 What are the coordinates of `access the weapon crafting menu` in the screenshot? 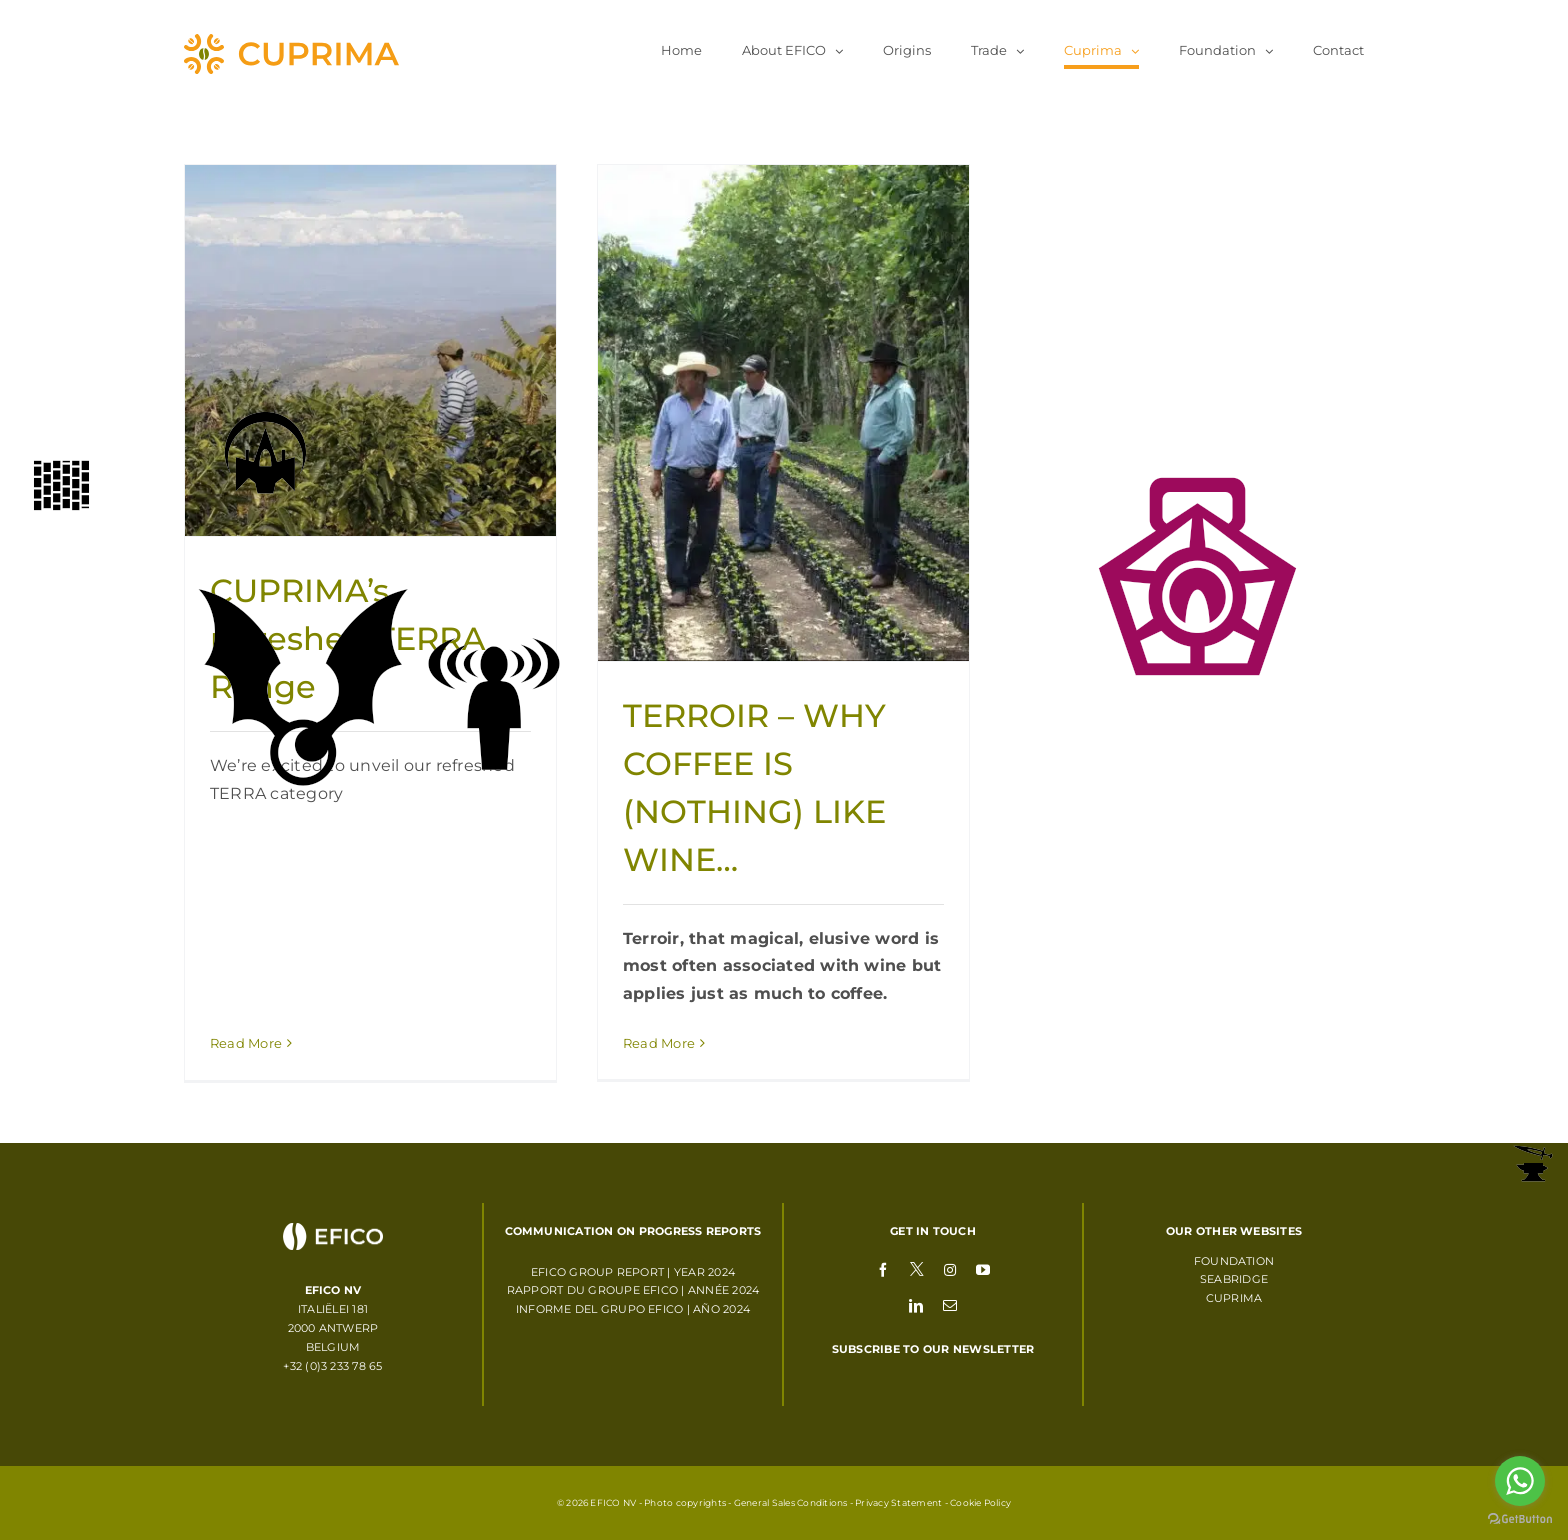 It's located at (1533, 1162).